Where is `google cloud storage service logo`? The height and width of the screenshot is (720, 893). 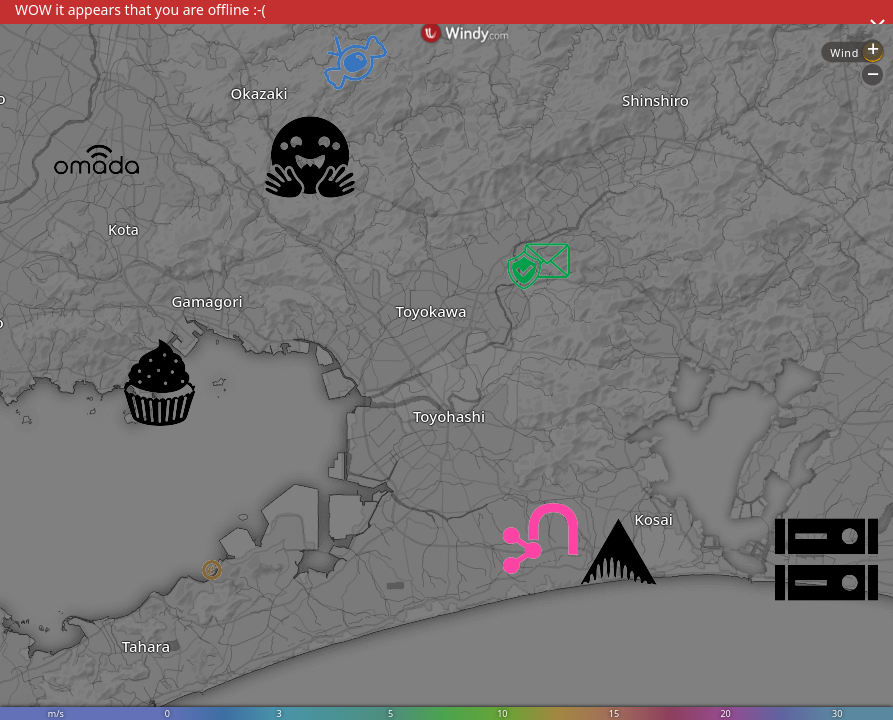
google cloud storage service logo is located at coordinates (826, 559).